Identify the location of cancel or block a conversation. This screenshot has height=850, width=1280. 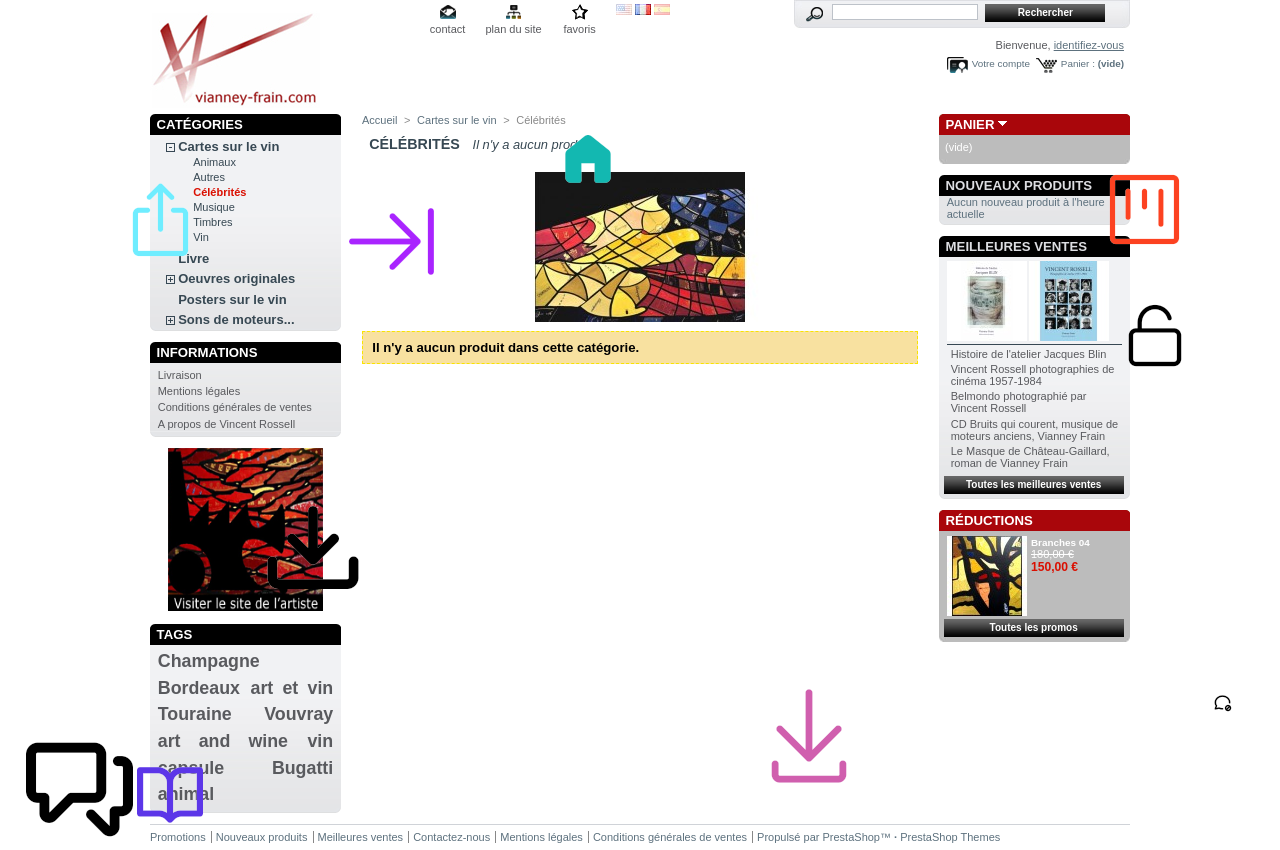
(1222, 702).